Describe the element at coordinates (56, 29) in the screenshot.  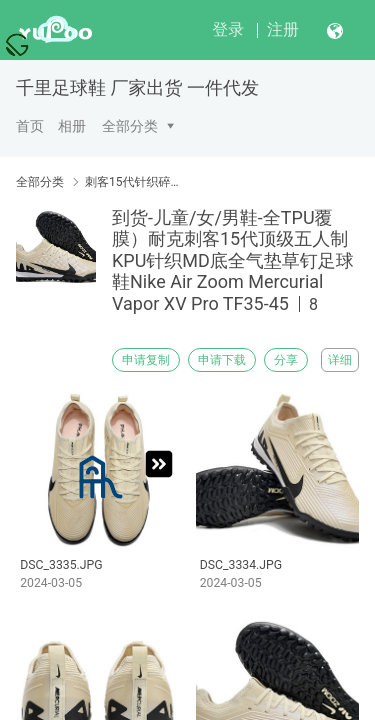
I see `access cloud storage` at that location.